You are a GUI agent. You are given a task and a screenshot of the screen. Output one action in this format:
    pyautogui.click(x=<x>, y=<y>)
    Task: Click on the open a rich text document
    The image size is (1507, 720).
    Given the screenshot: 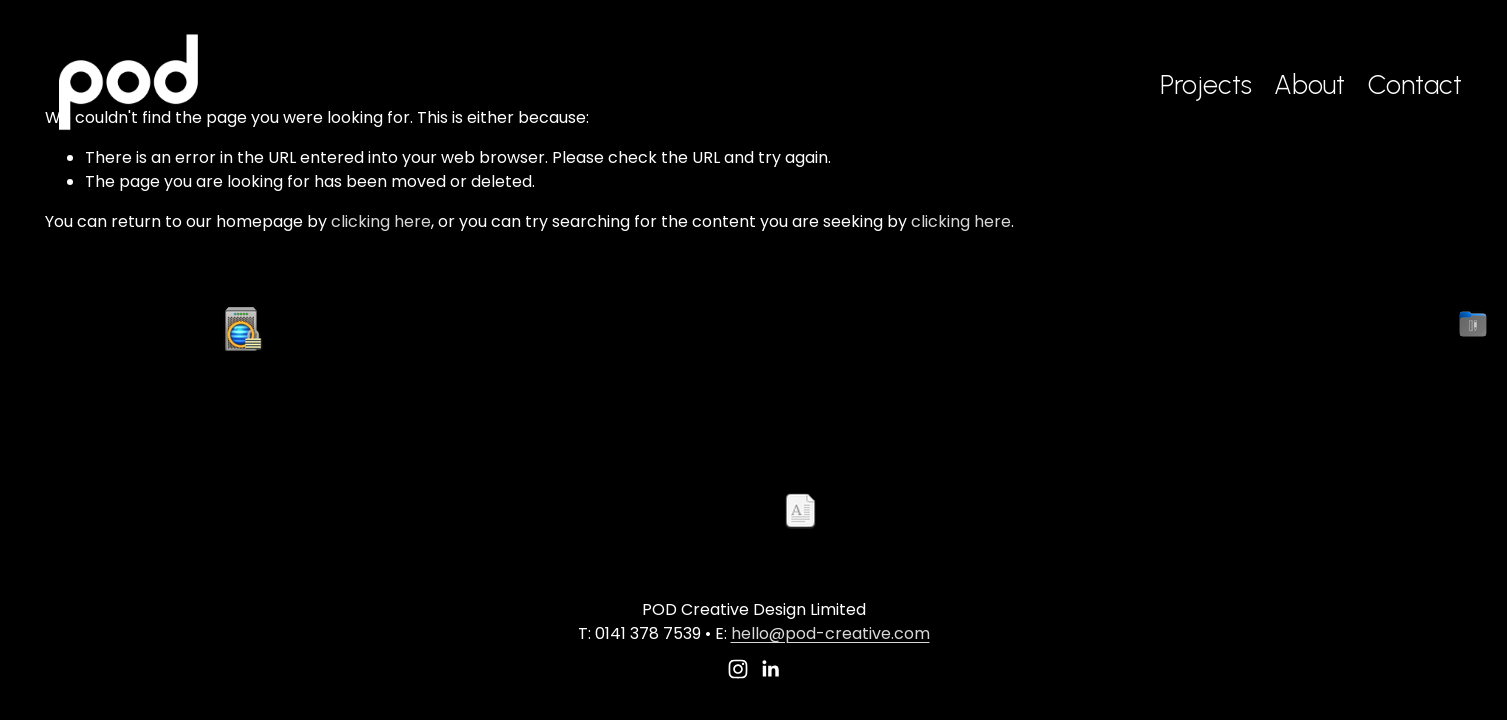 What is the action you would take?
    pyautogui.click(x=800, y=510)
    